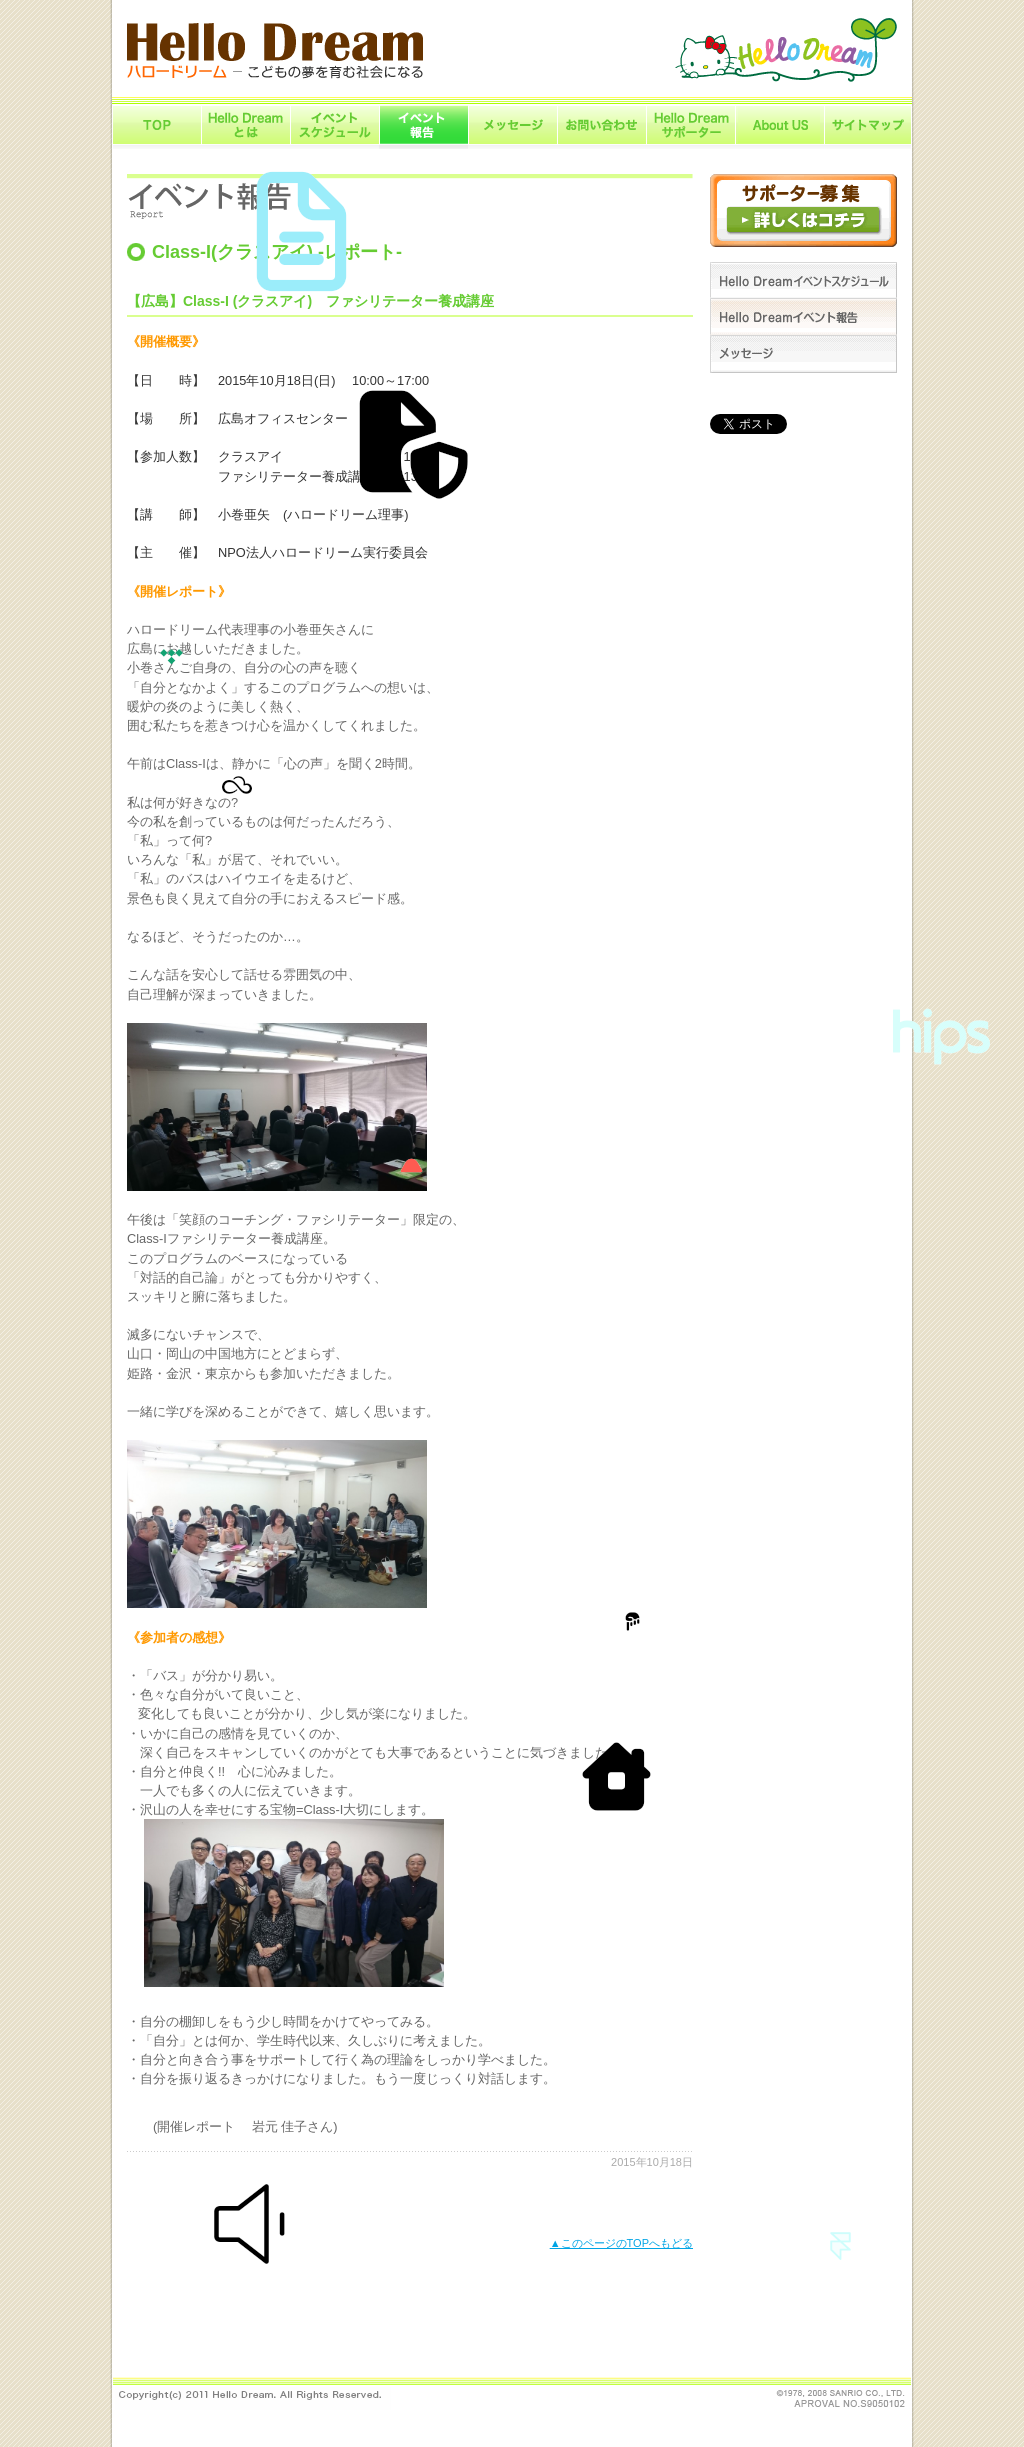 Image resolution: width=1024 pixels, height=2447 pixels. I want to click on indicates a protected or secure file, so click(410, 441).